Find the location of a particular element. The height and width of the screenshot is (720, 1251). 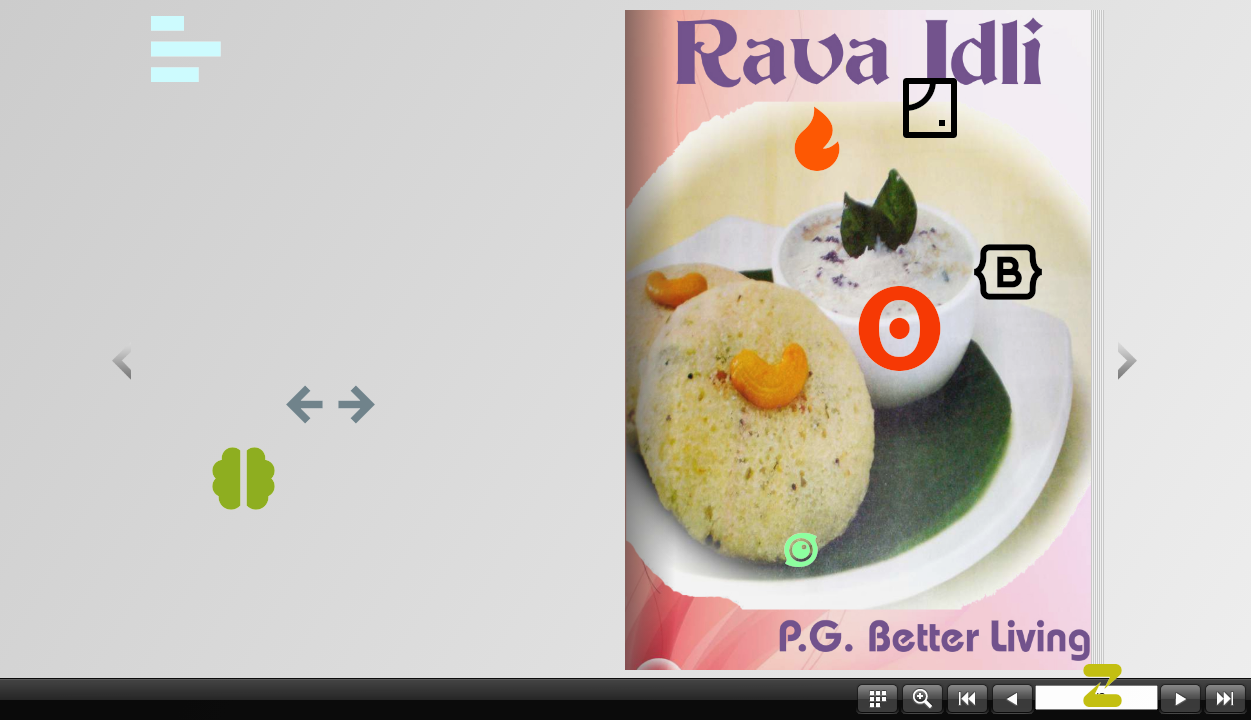

open zulip messaging app is located at coordinates (1102, 685).